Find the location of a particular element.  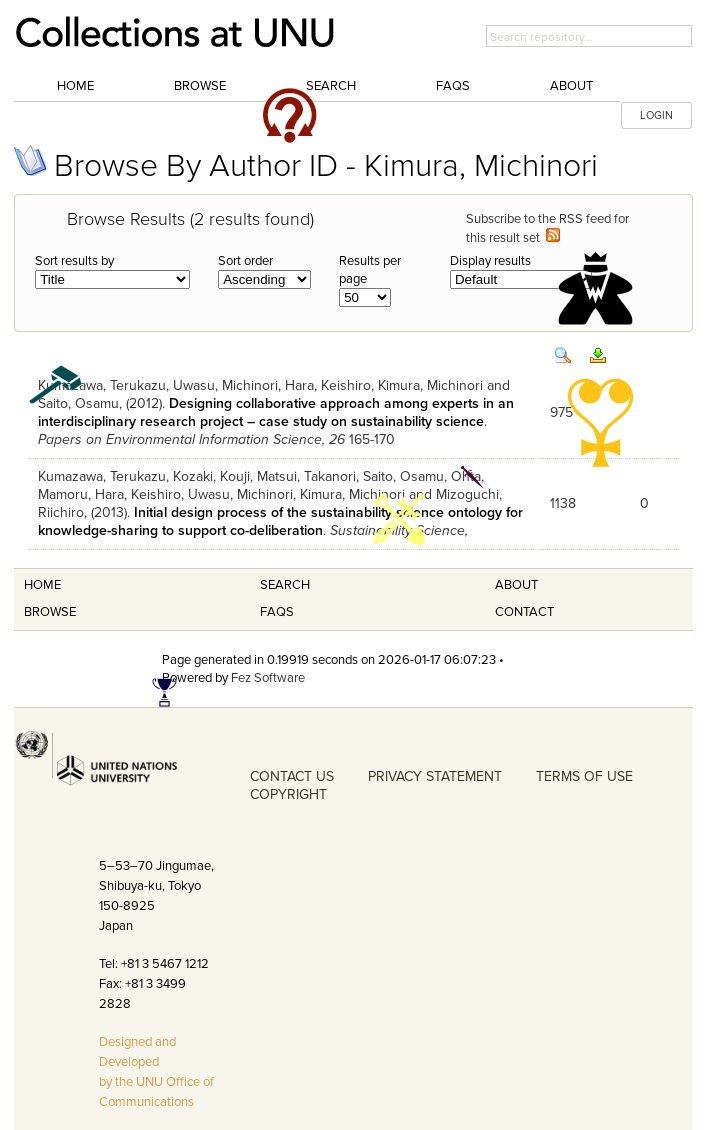

select the king piece in a board game is located at coordinates (595, 290).